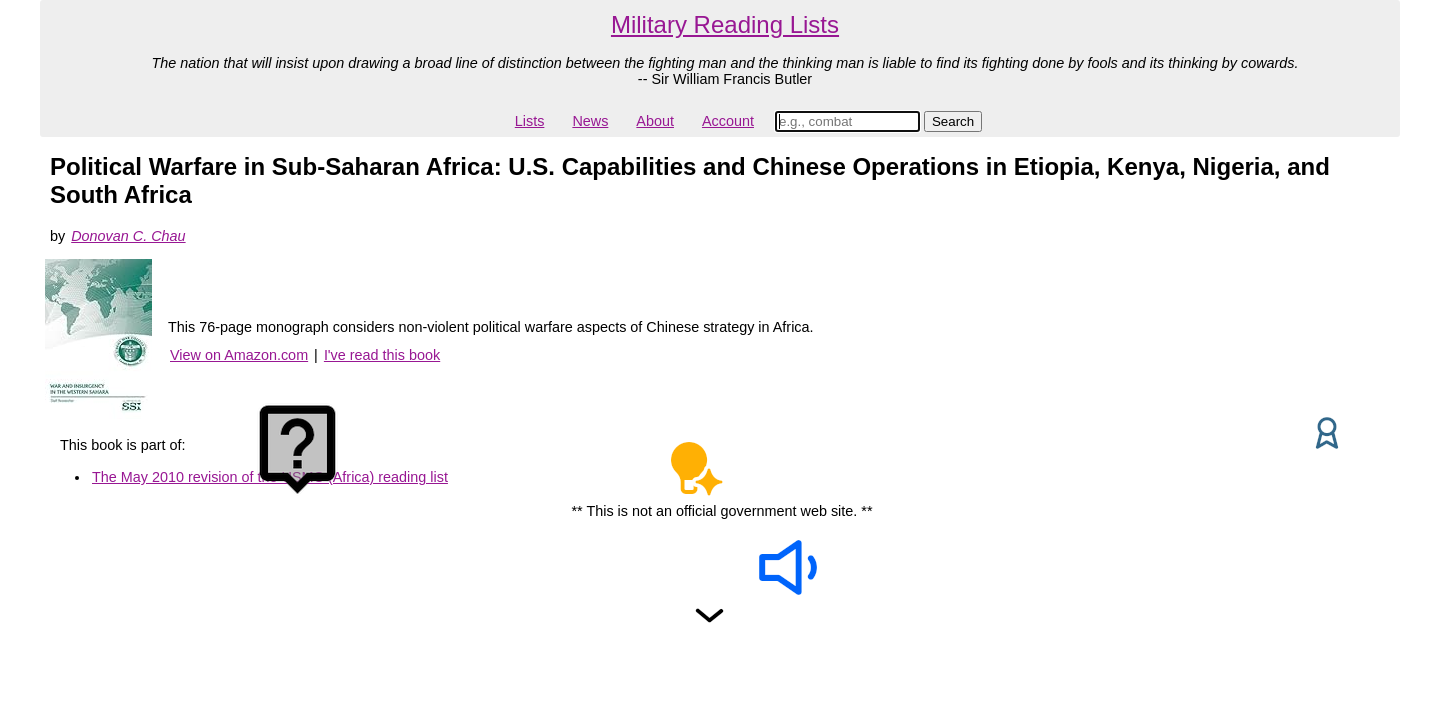 The width and height of the screenshot is (1440, 720). What do you see at coordinates (695, 470) in the screenshot?
I see `access AI-powered suggestions or insights` at bounding box center [695, 470].